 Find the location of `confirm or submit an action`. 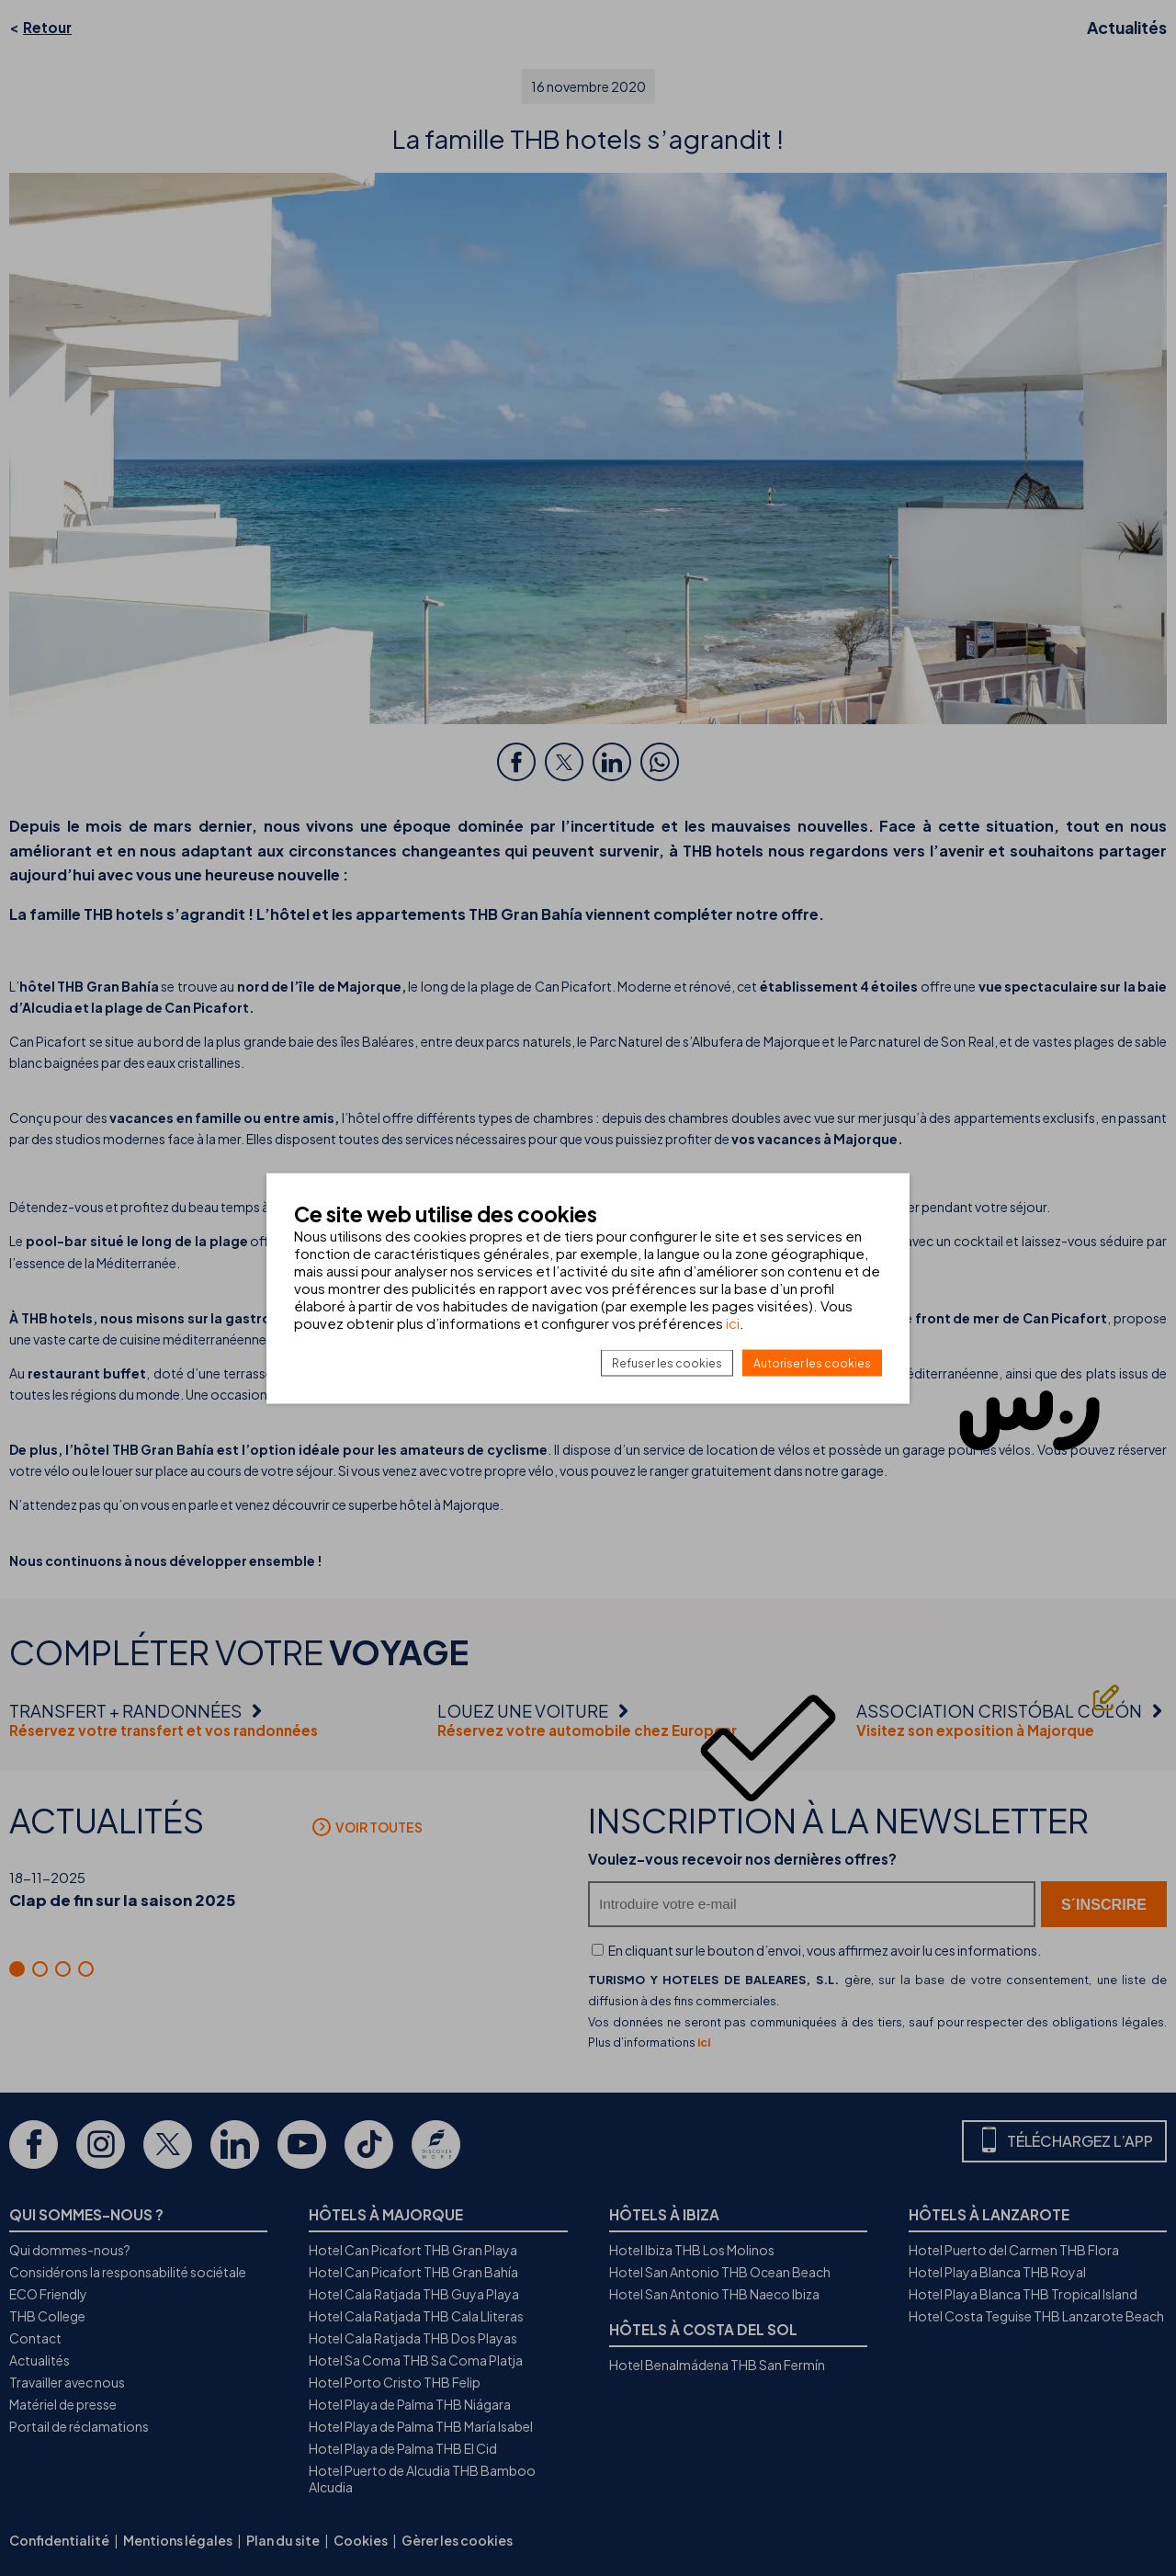

confirm or submit an action is located at coordinates (765, 1745).